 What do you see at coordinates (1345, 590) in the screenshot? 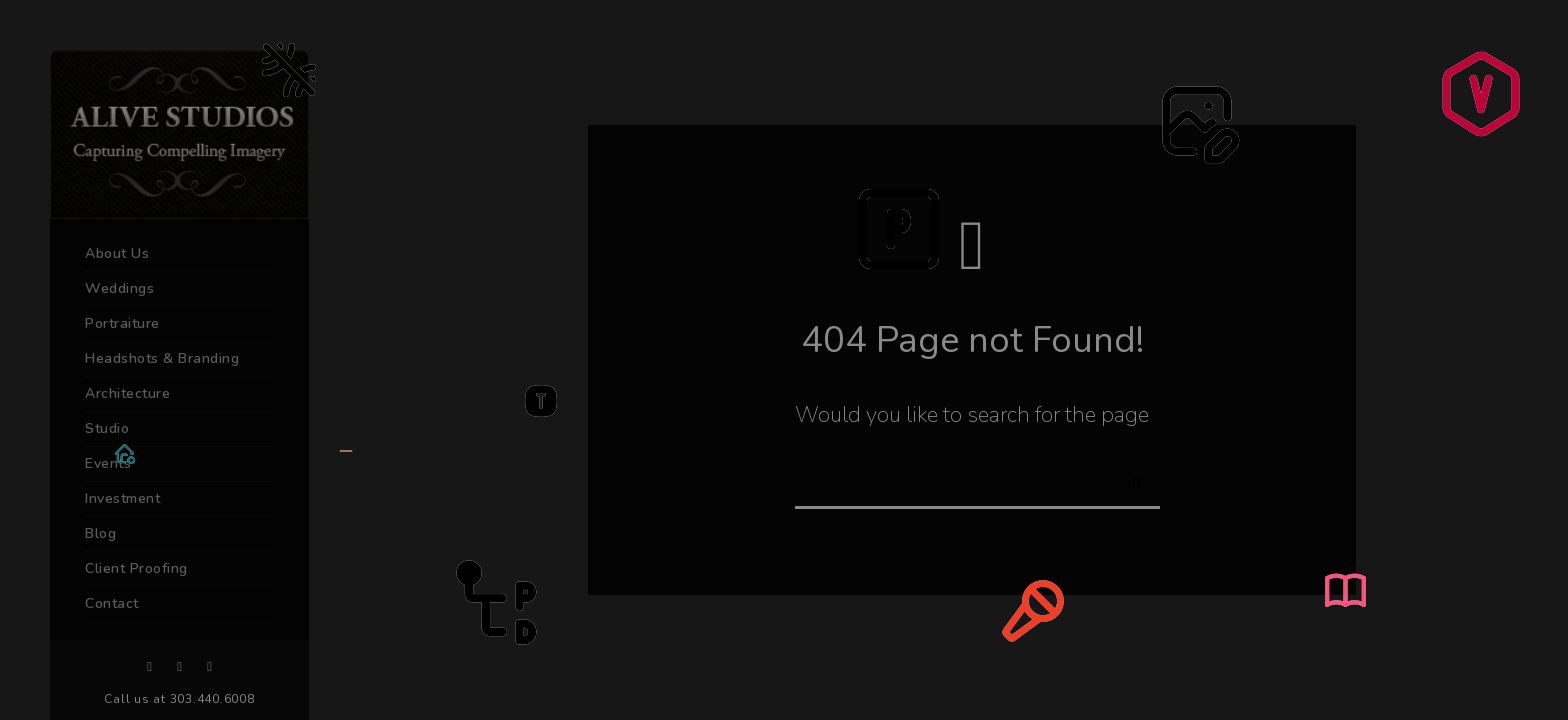
I see `open library or reading list` at bounding box center [1345, 590].